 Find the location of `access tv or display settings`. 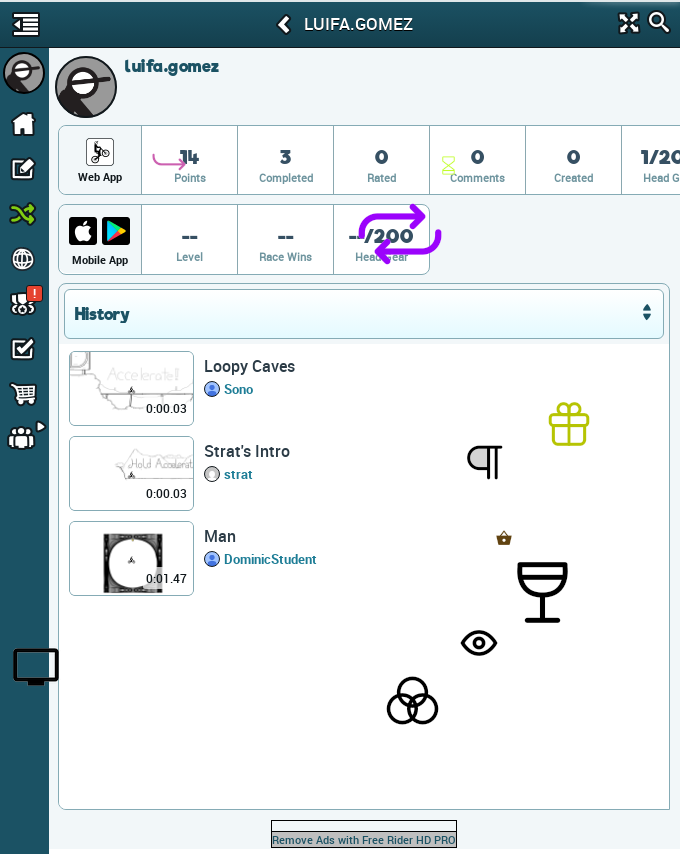

access tv or display settings is located at coordinates (36, 667).